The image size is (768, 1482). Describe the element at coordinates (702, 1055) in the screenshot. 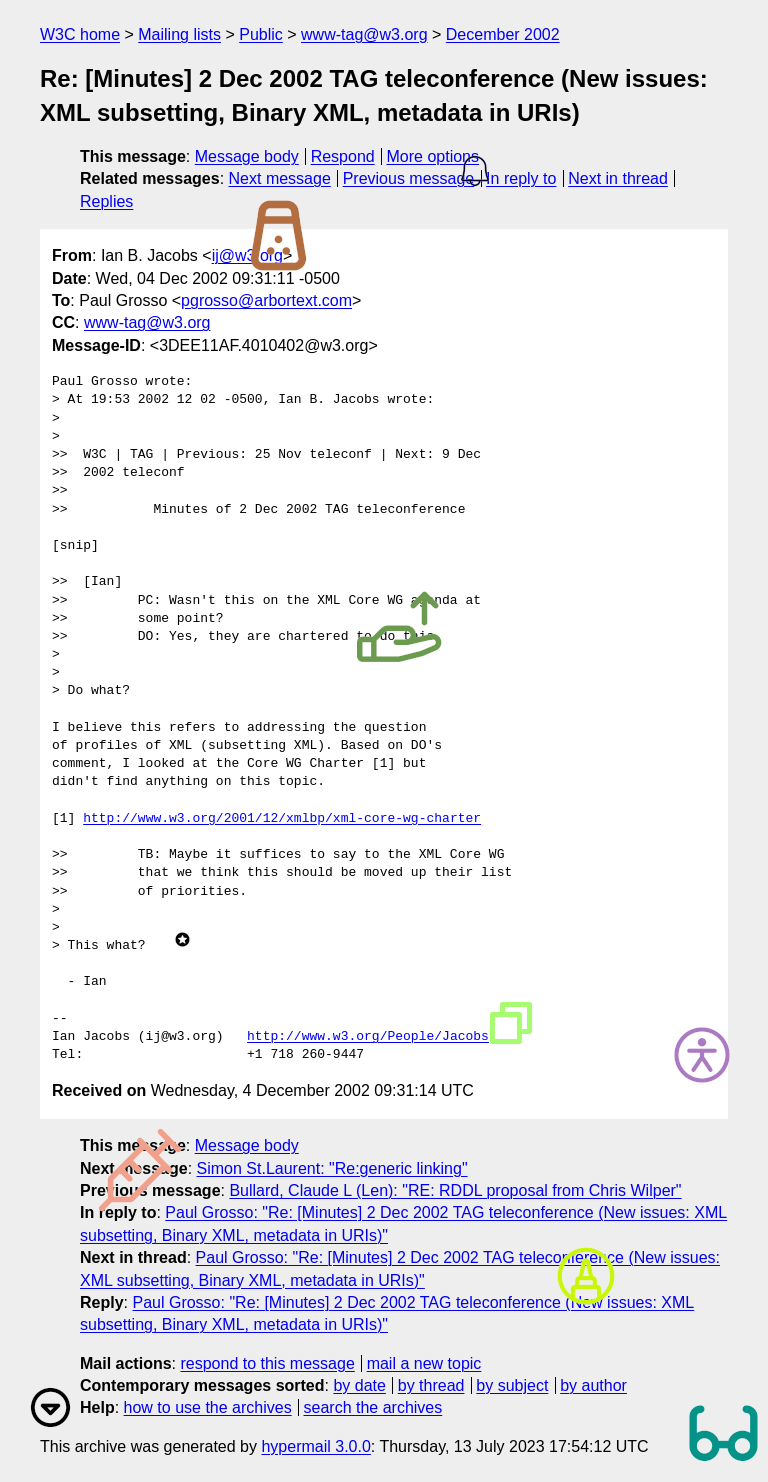

I see `view user profile` at that location.